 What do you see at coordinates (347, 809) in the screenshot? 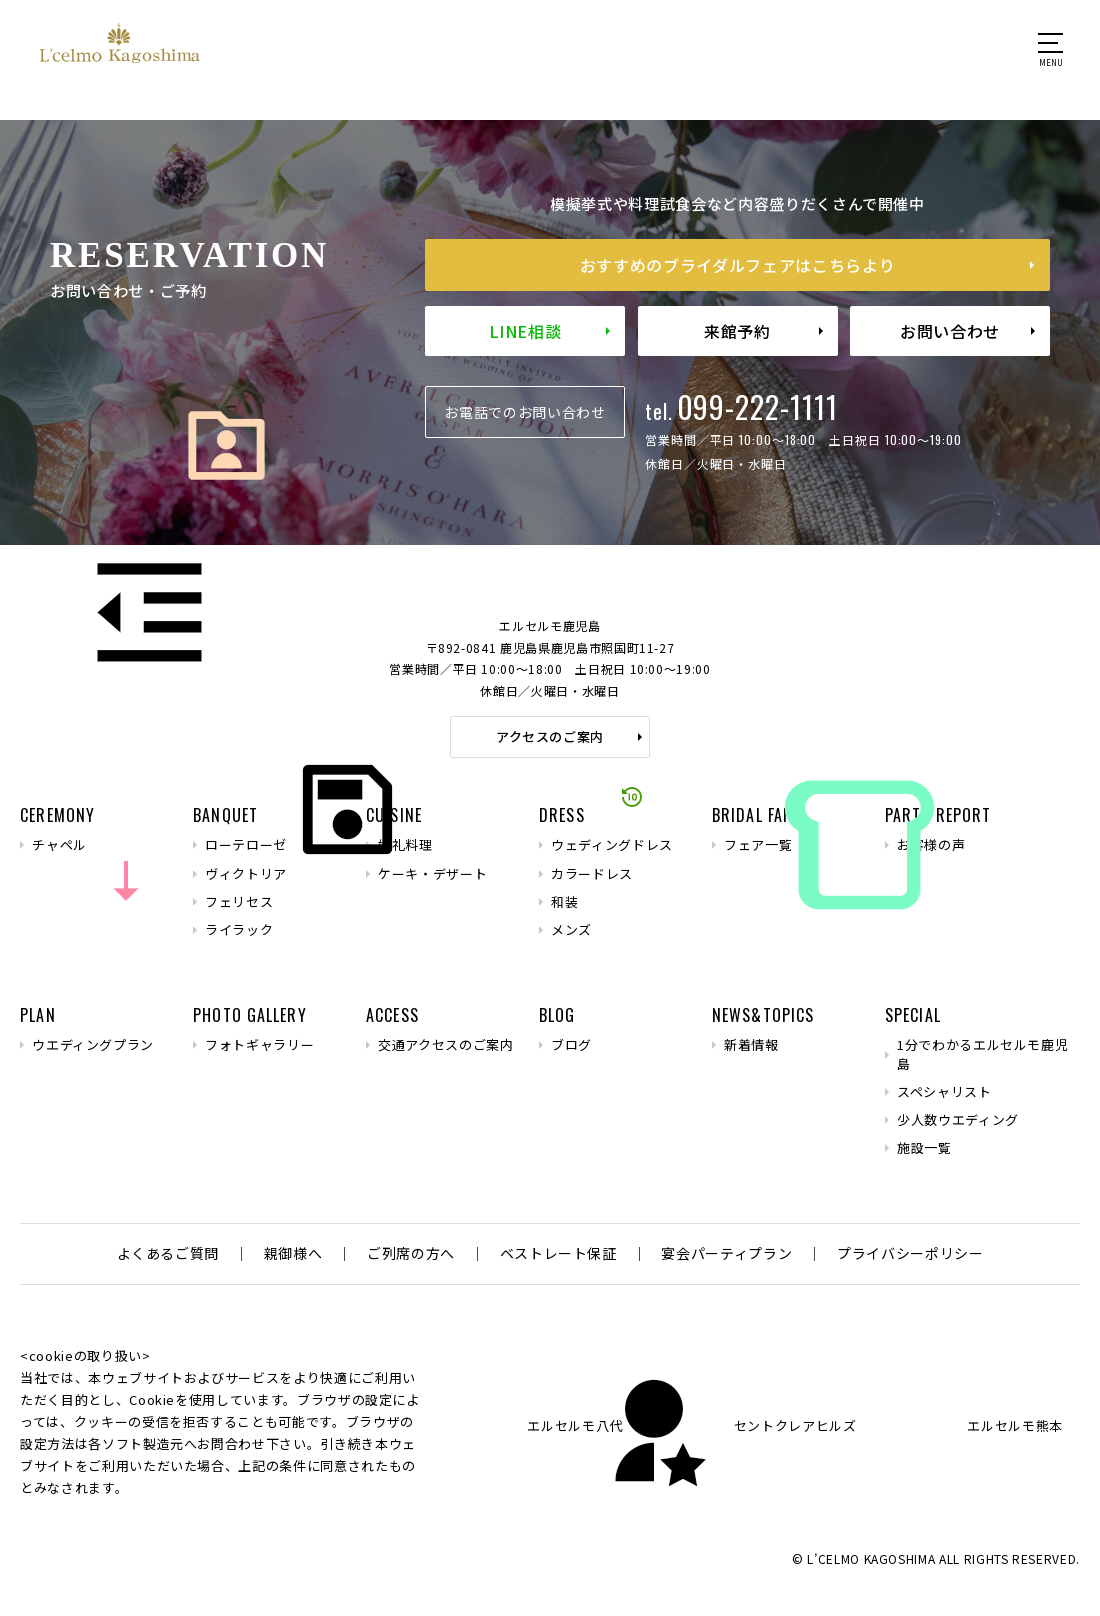
I see `save file or document` at bounding box center [347, 809].